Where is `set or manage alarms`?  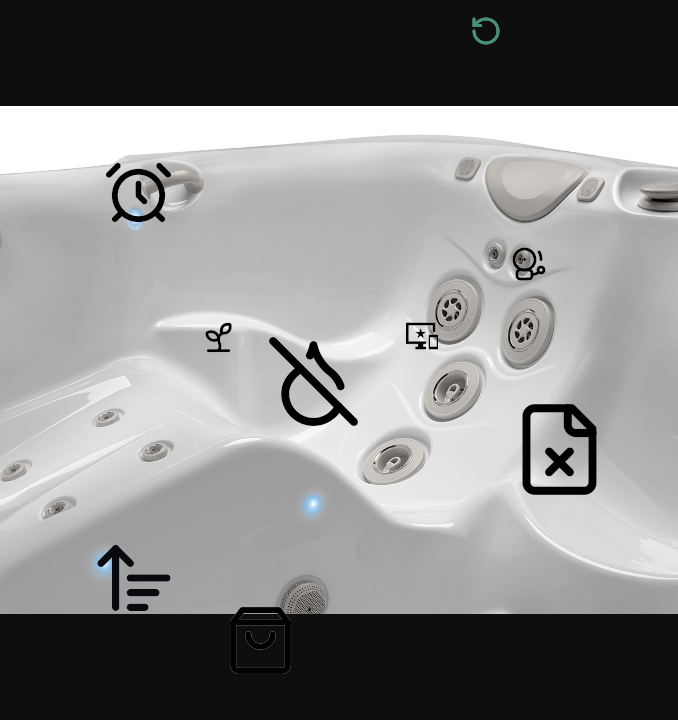 set or manage alarms is located at coordinates (138, 192).